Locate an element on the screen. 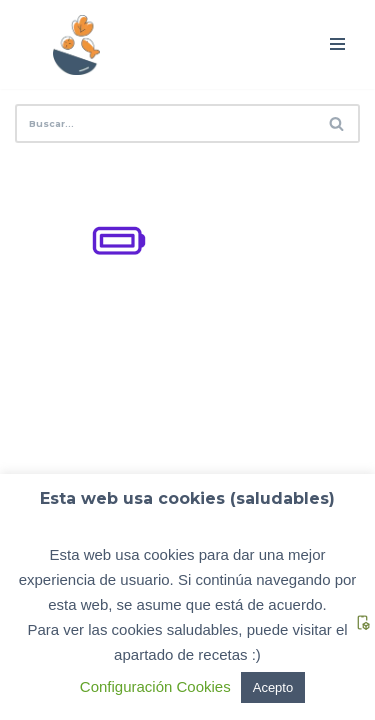 The height and width of the screenshot is (720, 375). indicates battery is fully charged is located at coordinates (119, 239).